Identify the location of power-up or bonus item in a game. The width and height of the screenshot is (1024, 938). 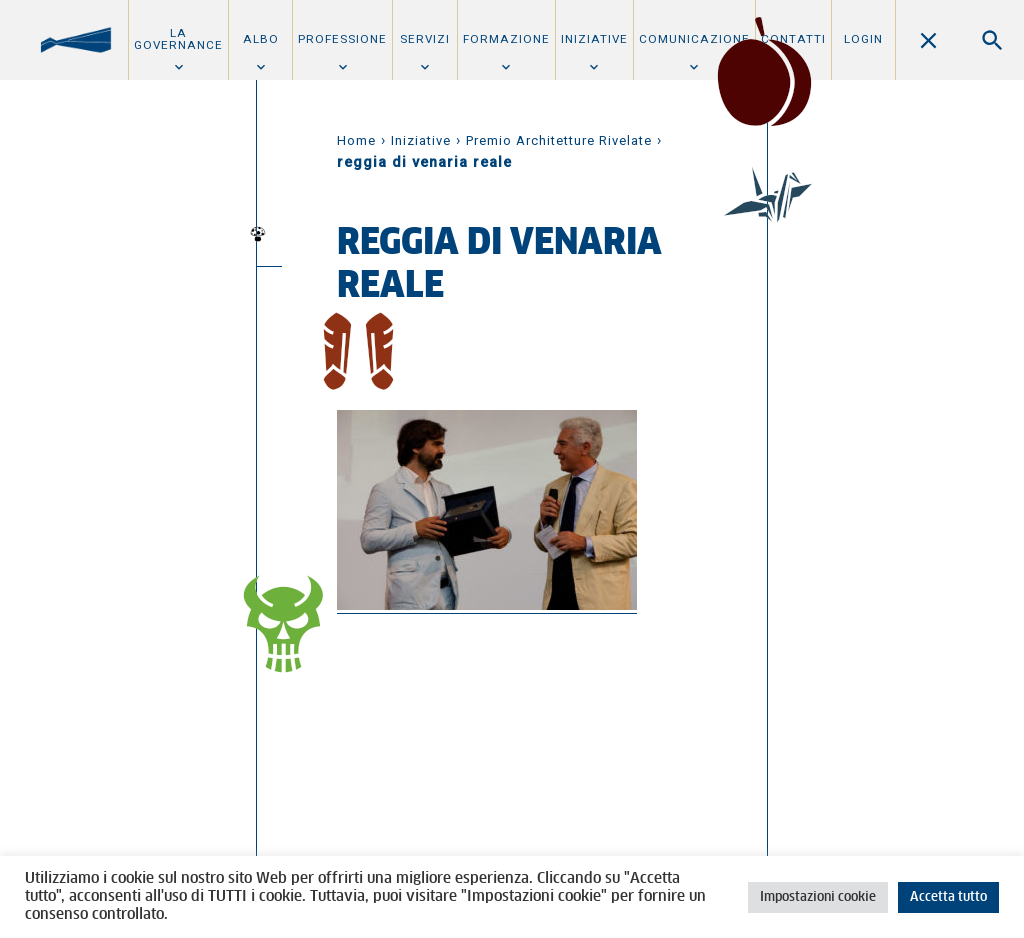
(258, 234).